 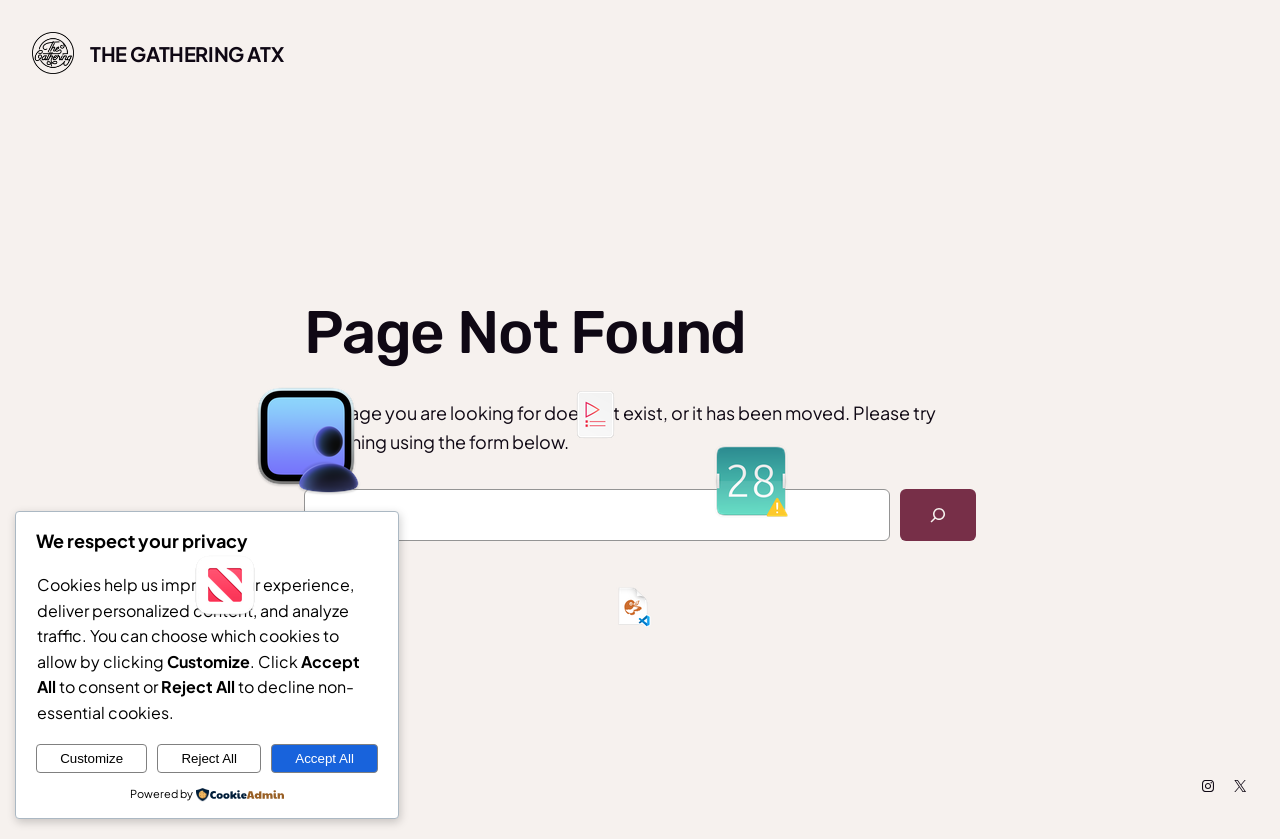 What do you see at coordinates (595, 414) in the screenshot?
I see `open a playlist file` at bounding box center [595, 414].